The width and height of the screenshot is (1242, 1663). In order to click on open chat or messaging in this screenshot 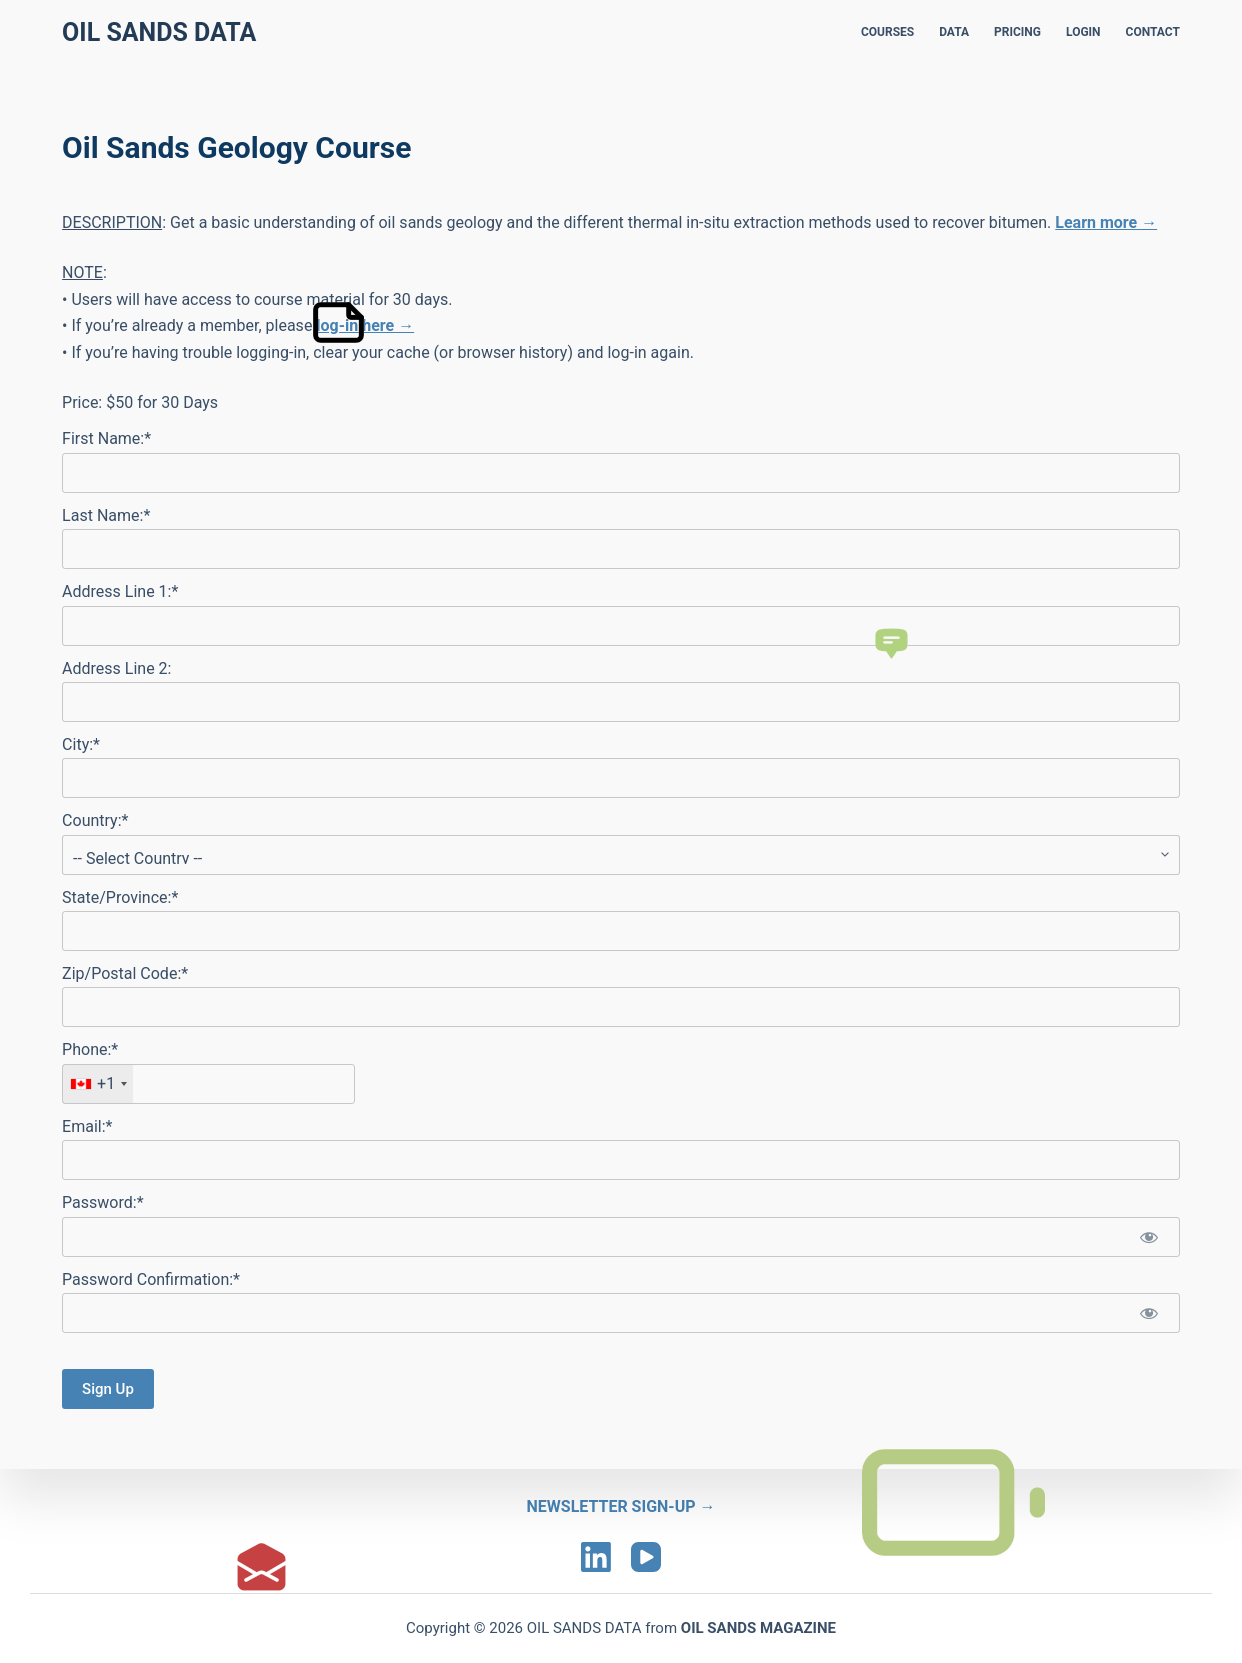, I will do `click(891, 643)`.